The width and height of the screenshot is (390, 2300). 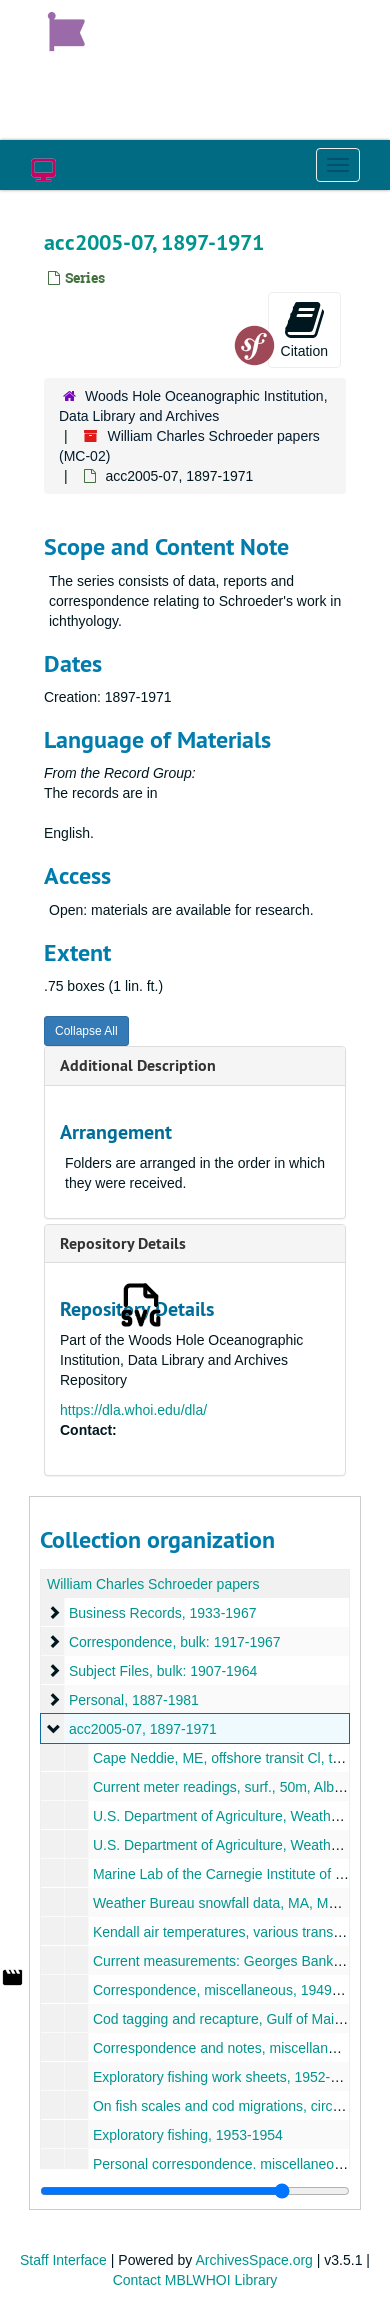 What do you see at coordinates (12, 1977) in the screenshot?
I see `create a new video or movie project` at bounding box center [12, 1977].